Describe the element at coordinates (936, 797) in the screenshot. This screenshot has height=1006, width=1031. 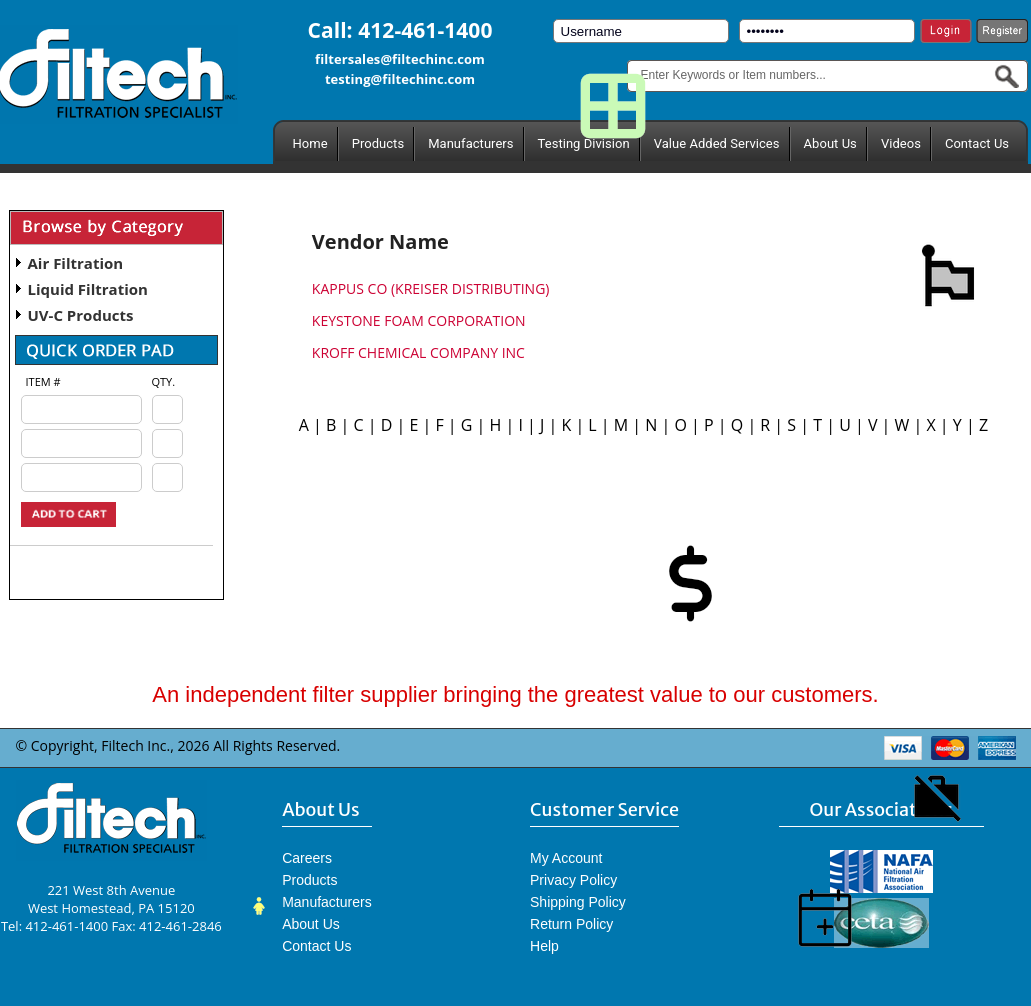
I see `indicates work mode is disabled` at that location.